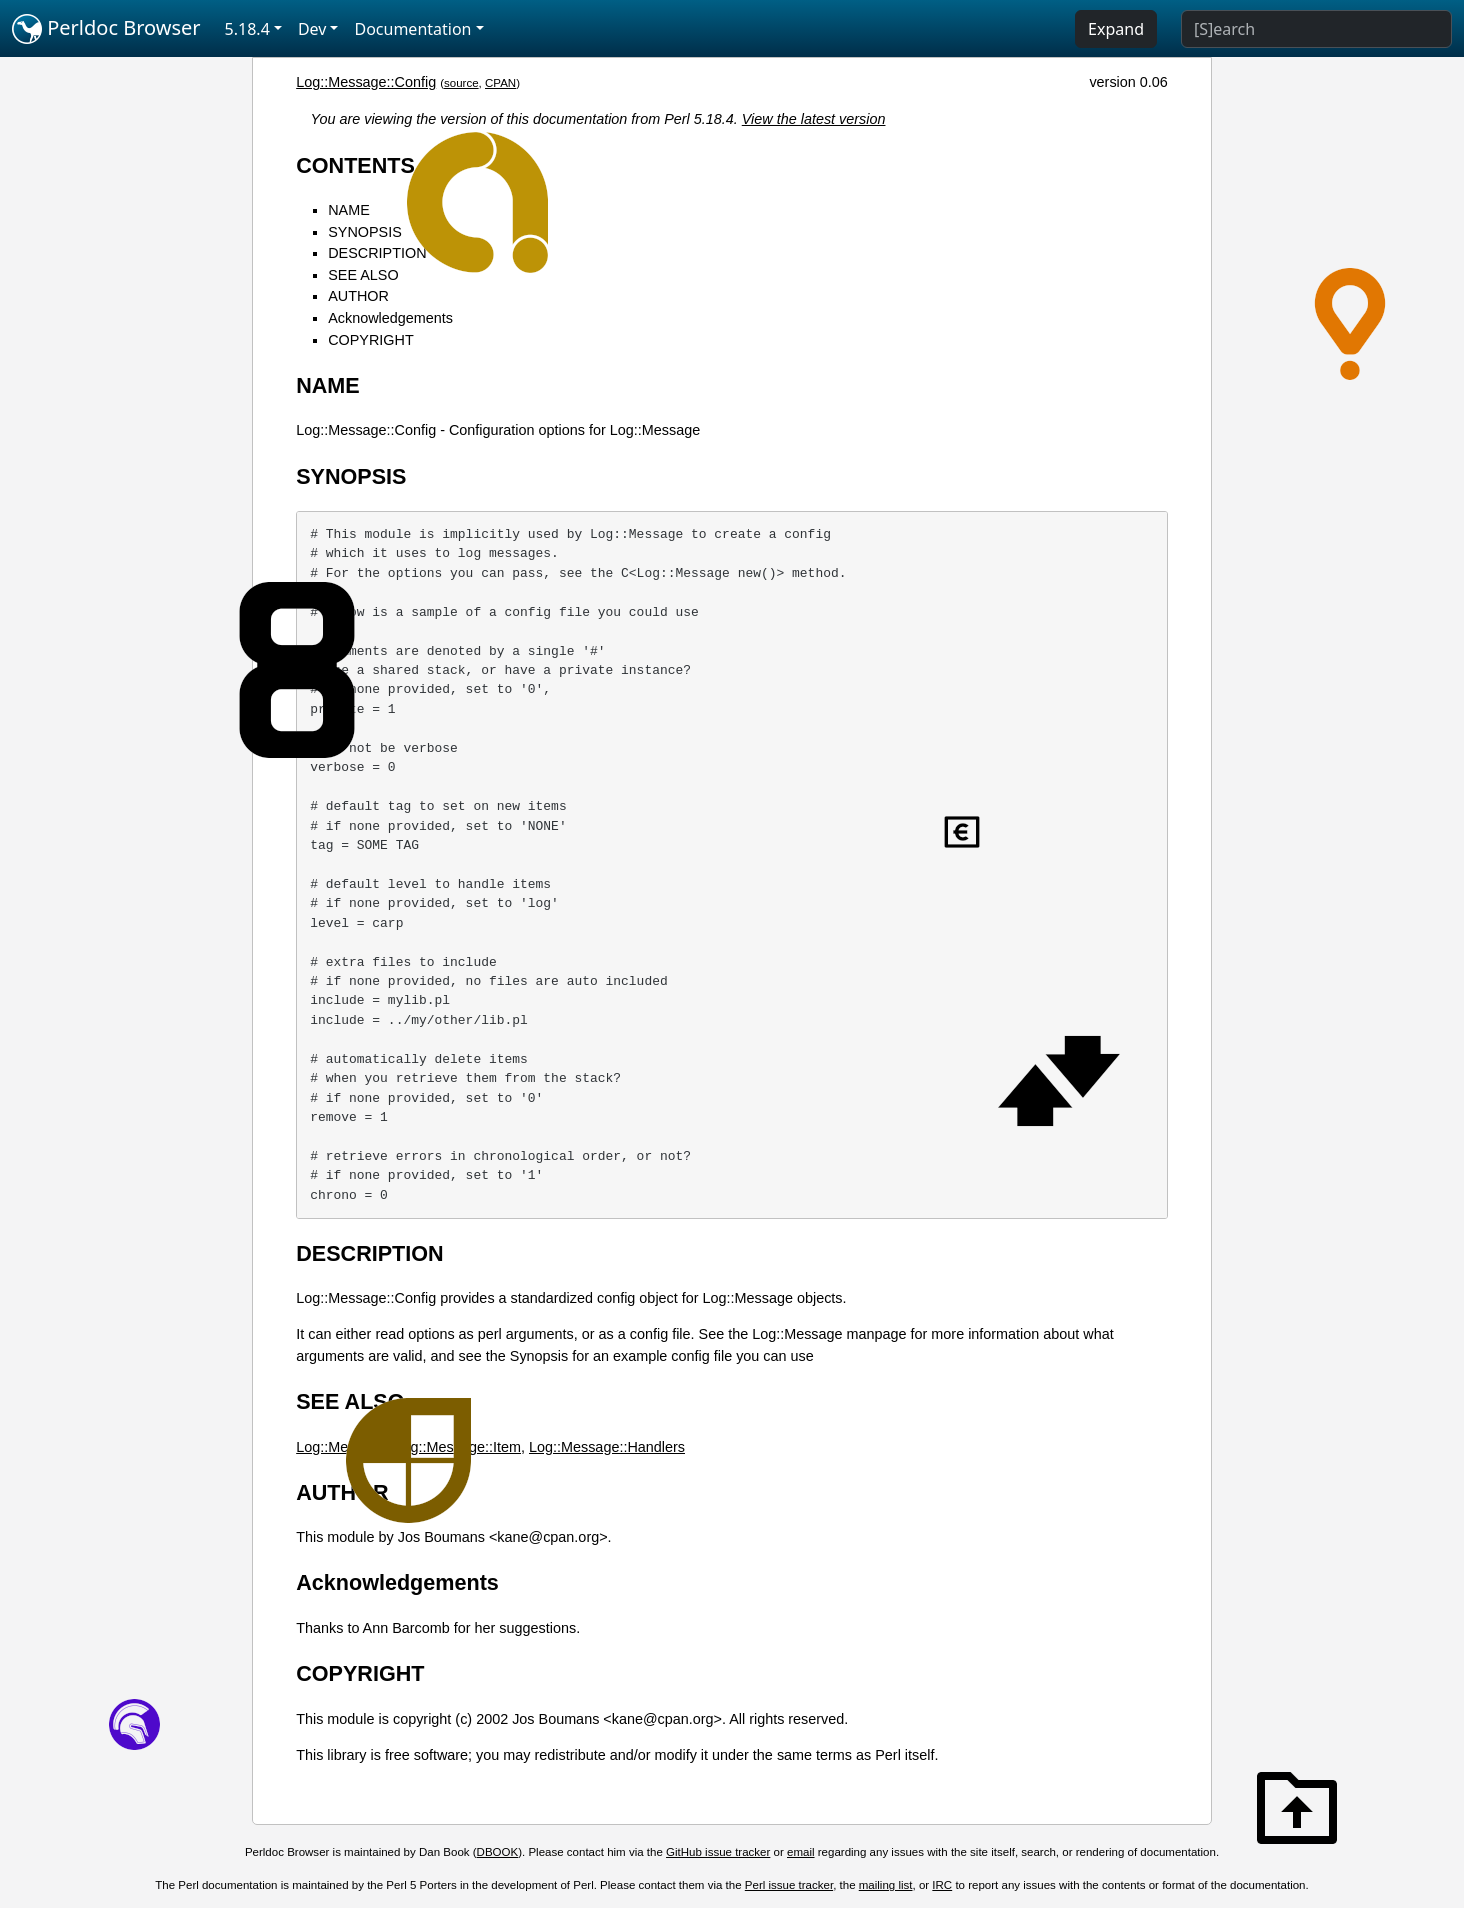  Describe the element at coordinates (134, 1724) in the screenshot. I see `indicates delphi programming environment or IDE` at that location.